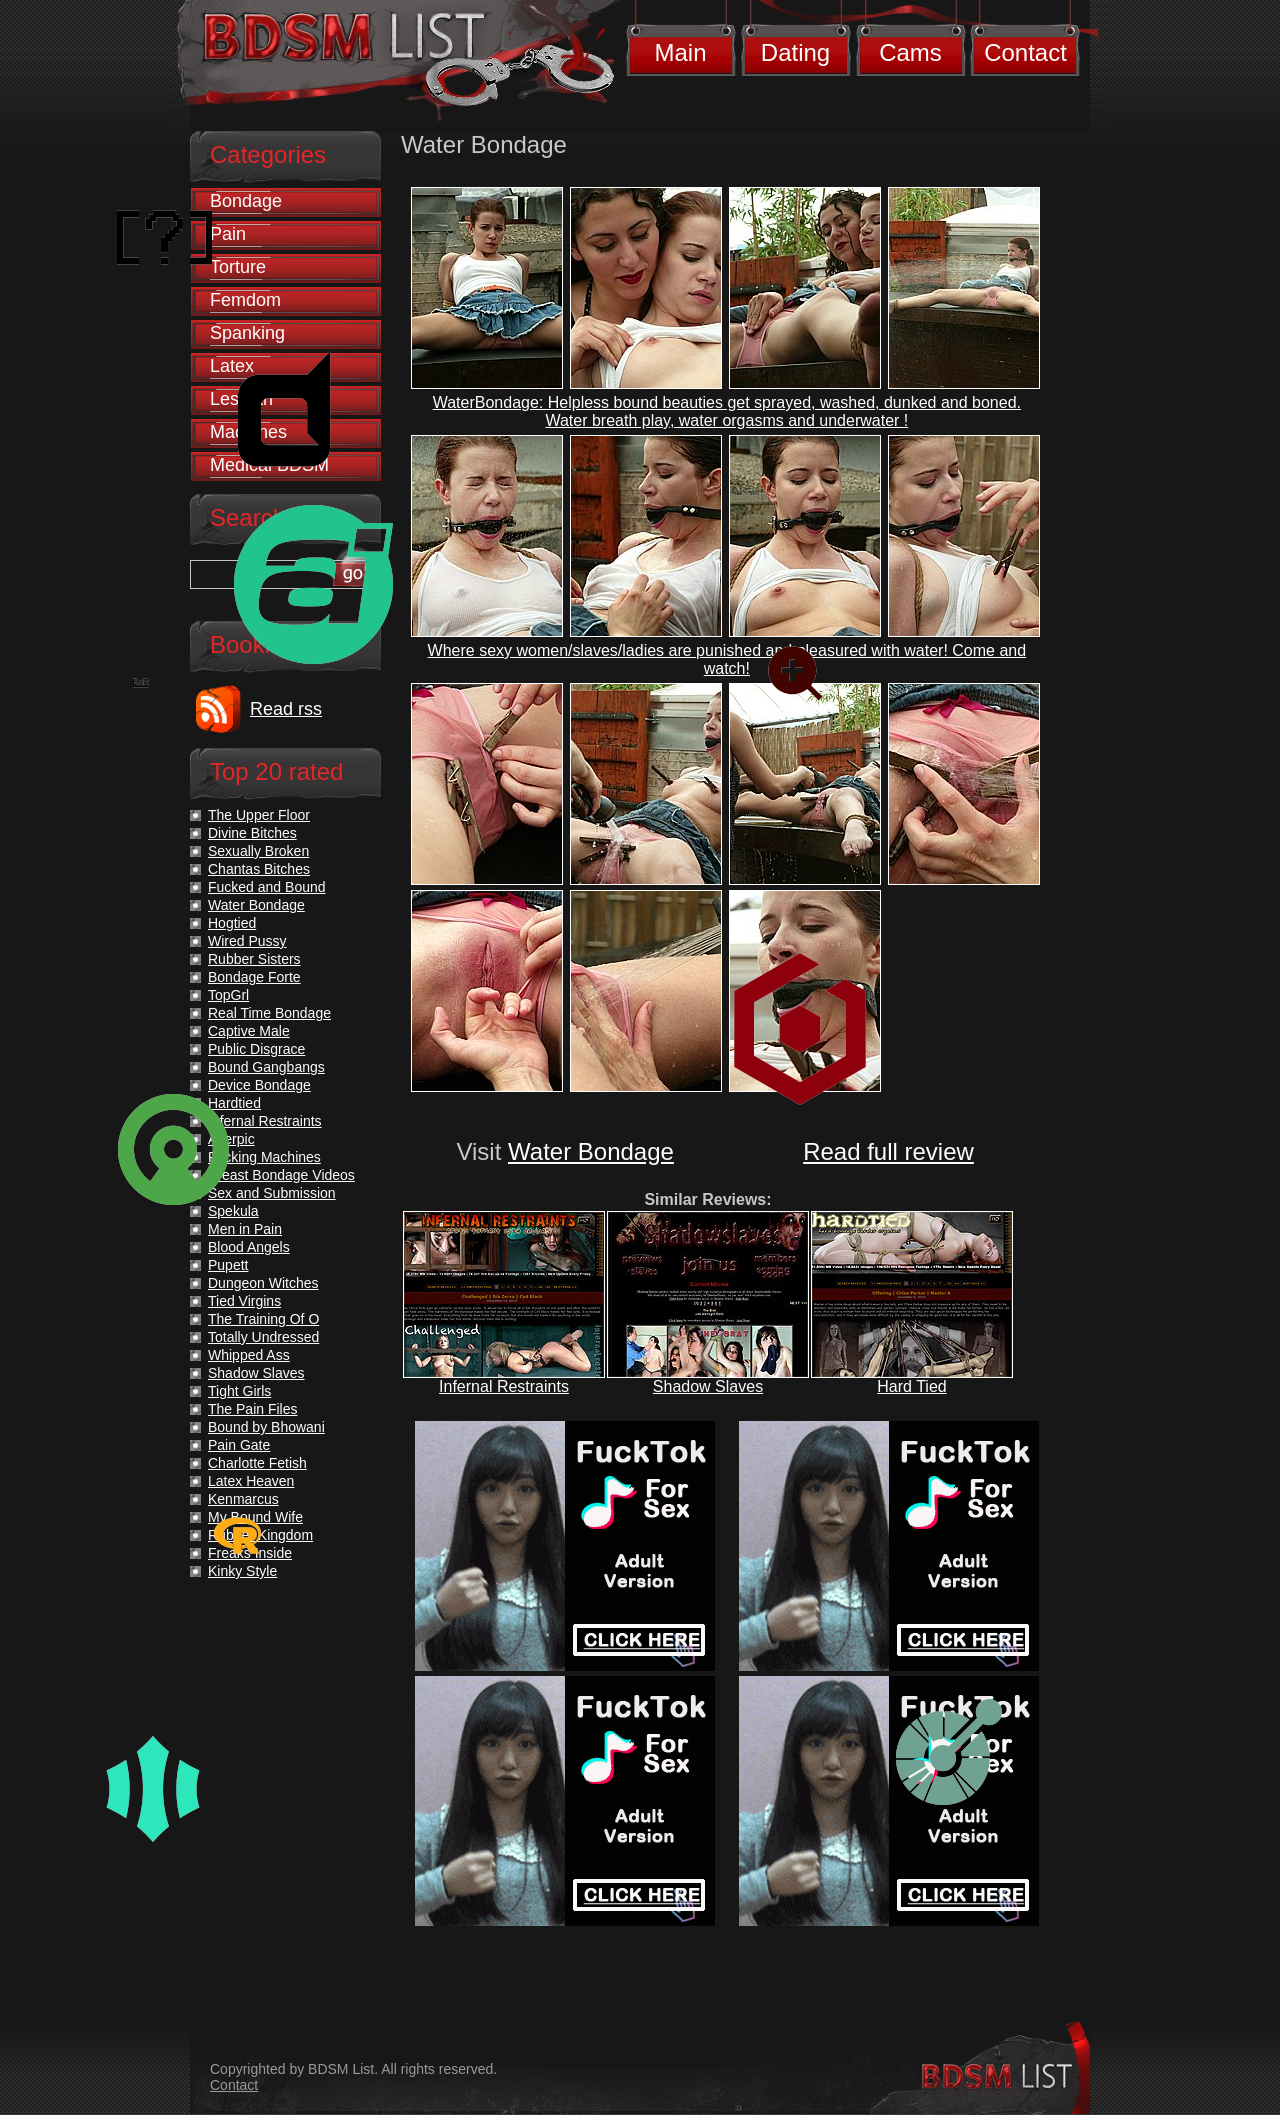 This screenshot has width=1280, height=2115. I want to click on openapi initiative logo, so click(949, 1752).